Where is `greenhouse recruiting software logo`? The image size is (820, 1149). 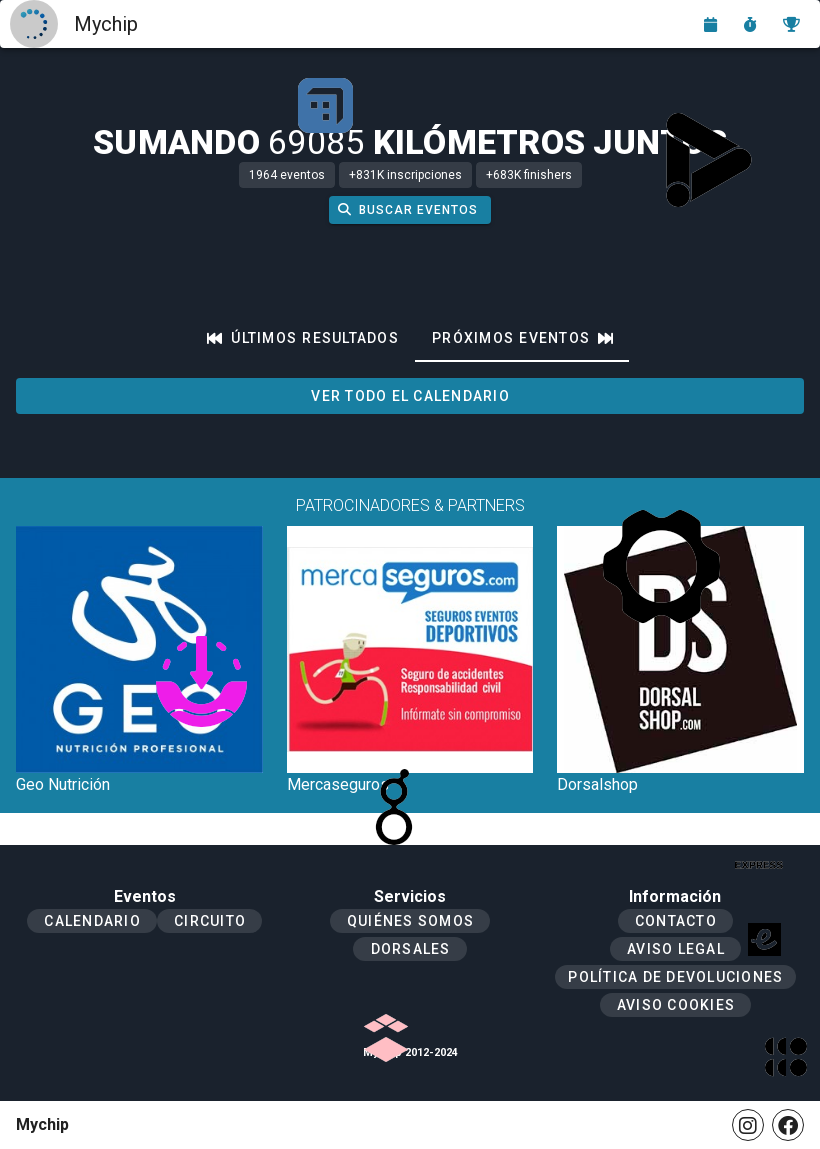 greenhouse recruiting software logo is located at coordinates (394, 807).